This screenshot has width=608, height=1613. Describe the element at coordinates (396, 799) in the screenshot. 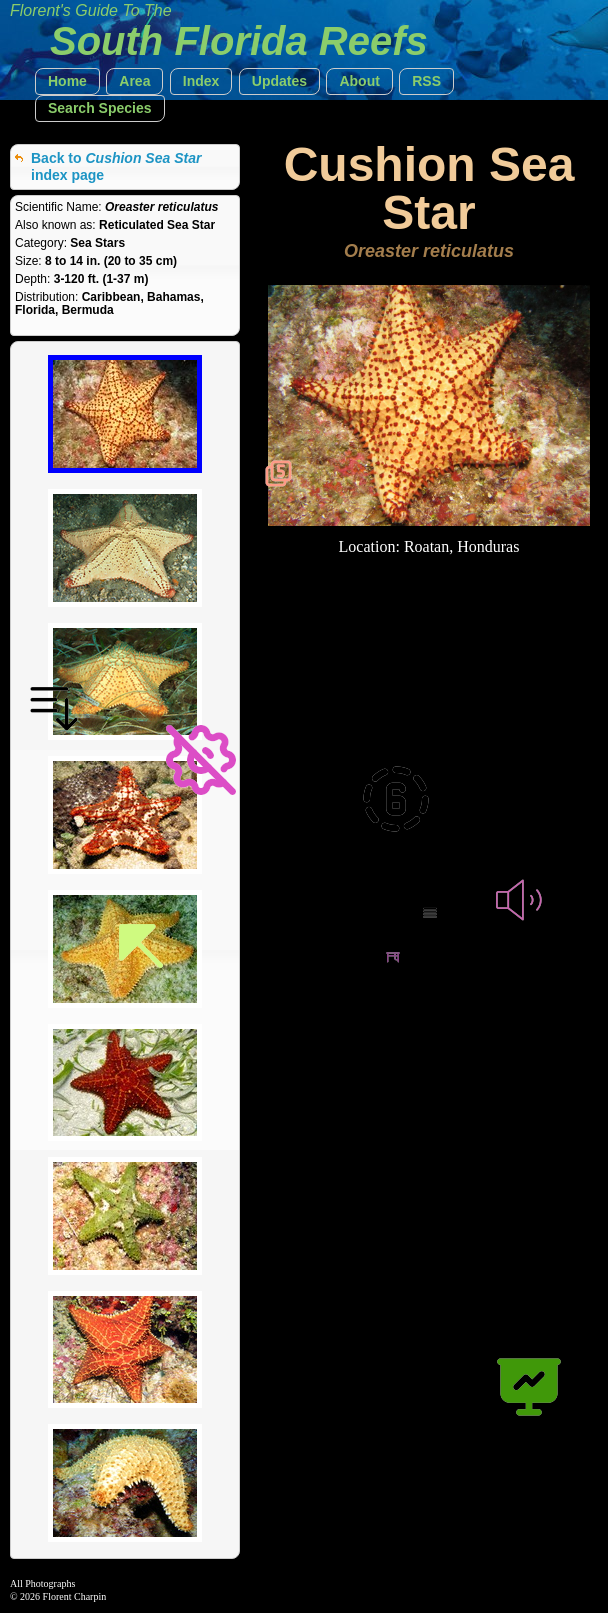

I see `step 6 of a multi-step process` at that location.